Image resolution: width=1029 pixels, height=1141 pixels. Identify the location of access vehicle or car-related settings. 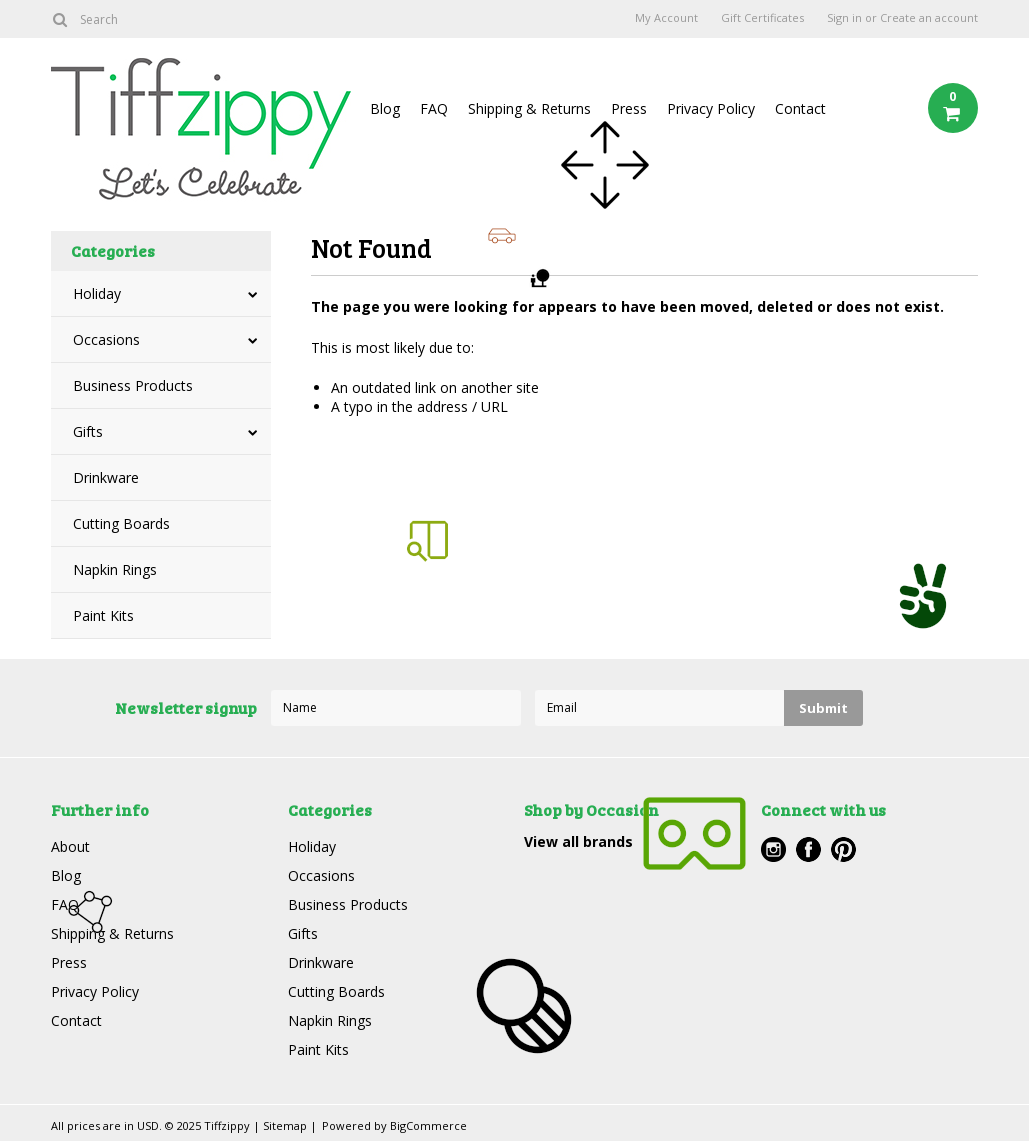
(502, 235).